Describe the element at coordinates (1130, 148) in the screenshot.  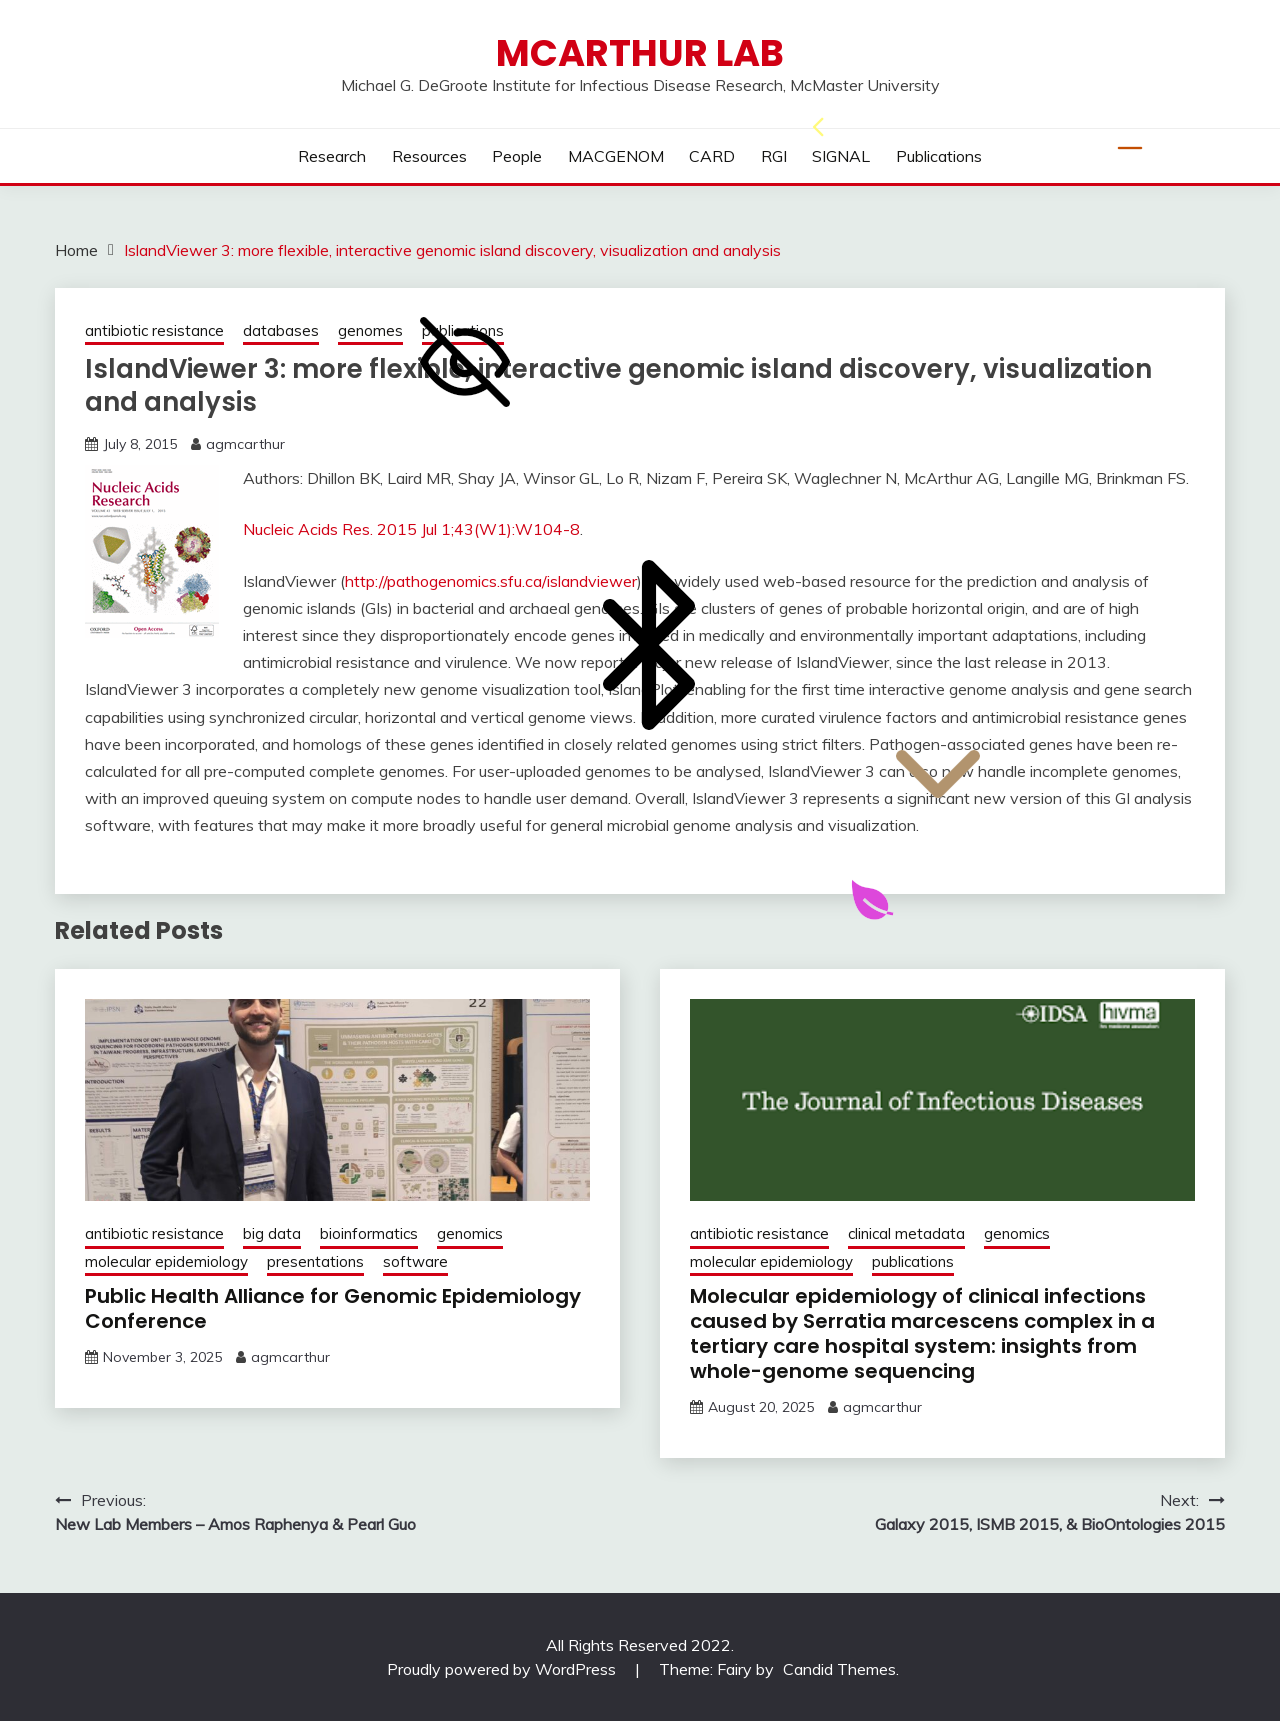
I see `decrease quantity or value` at that location.